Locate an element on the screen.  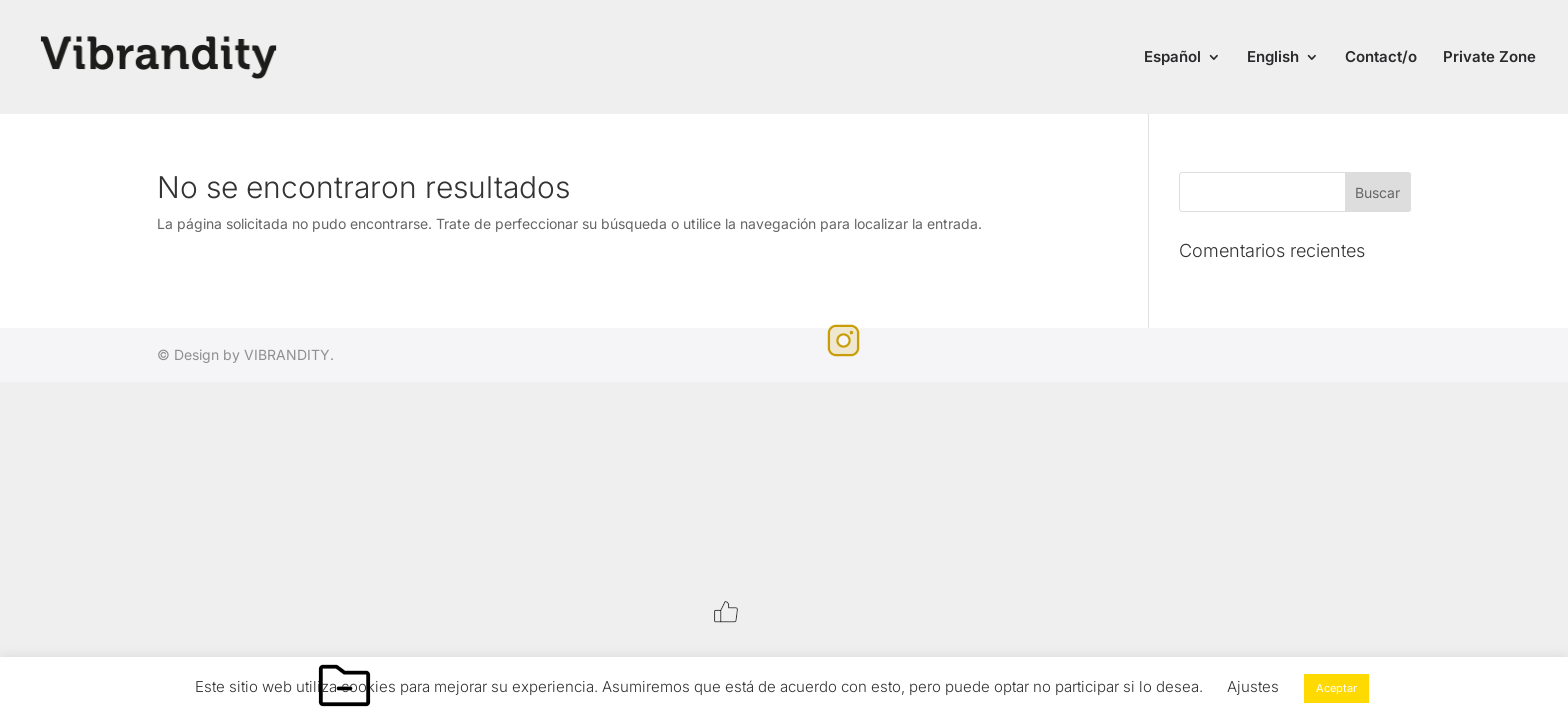
open instagram app is located at coordinates (843, 340).